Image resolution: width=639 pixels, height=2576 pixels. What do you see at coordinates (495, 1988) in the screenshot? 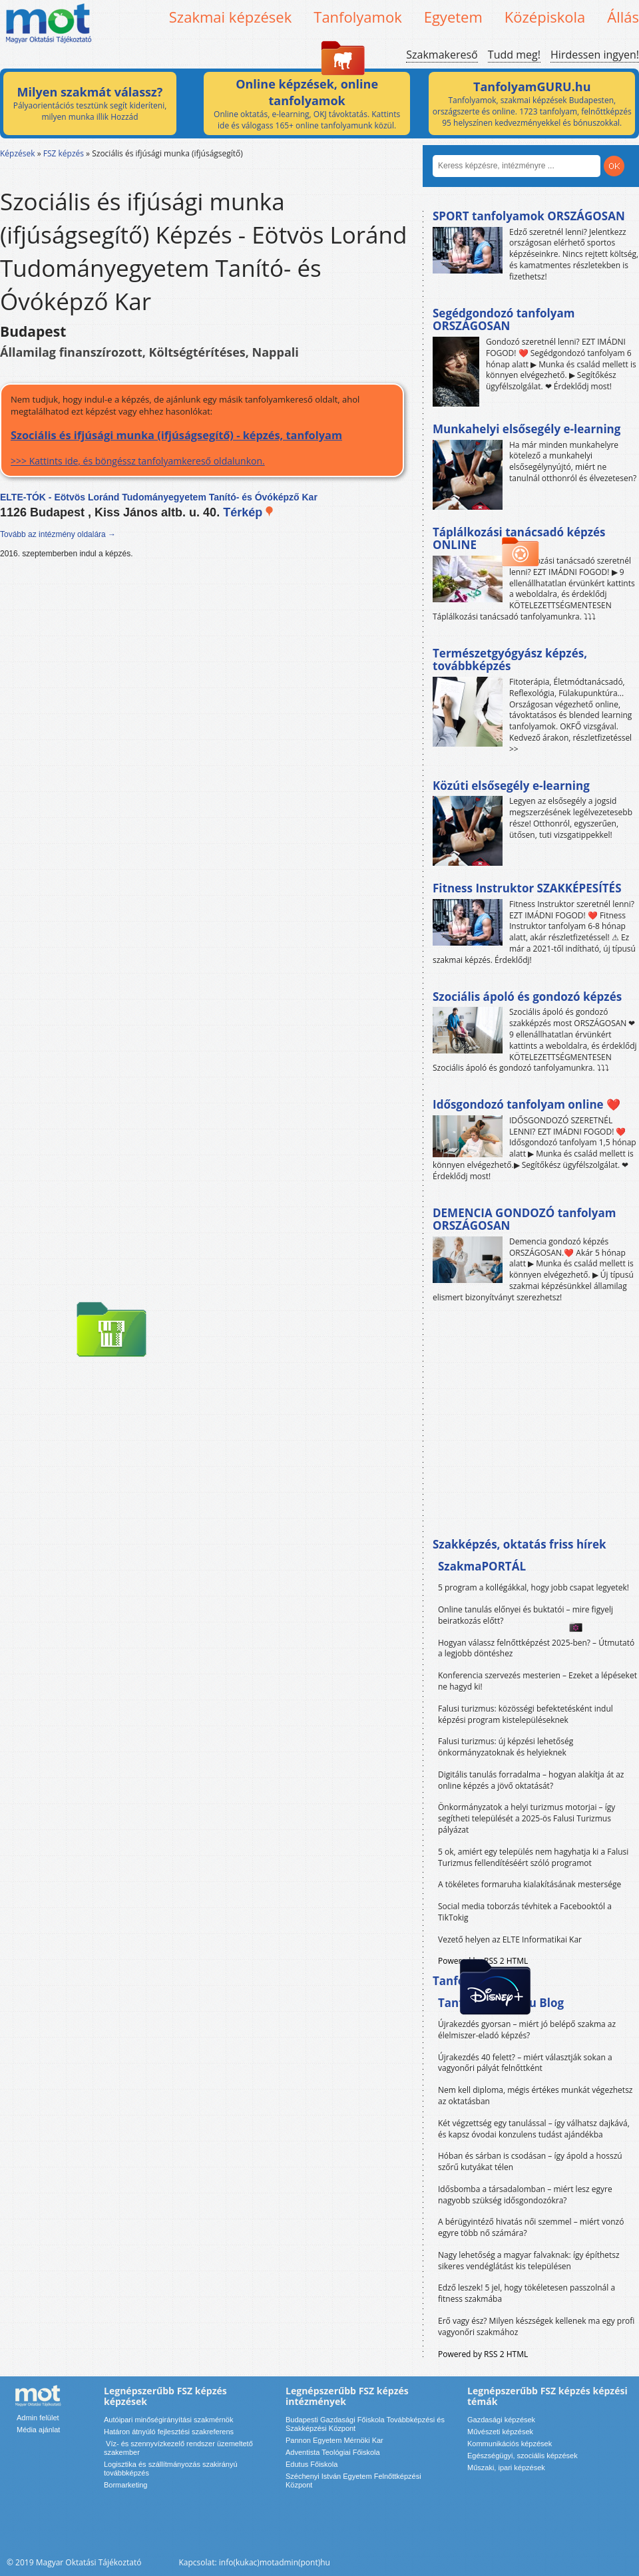
I see `open disney+ media folder` at bounding box center [495, 1988].